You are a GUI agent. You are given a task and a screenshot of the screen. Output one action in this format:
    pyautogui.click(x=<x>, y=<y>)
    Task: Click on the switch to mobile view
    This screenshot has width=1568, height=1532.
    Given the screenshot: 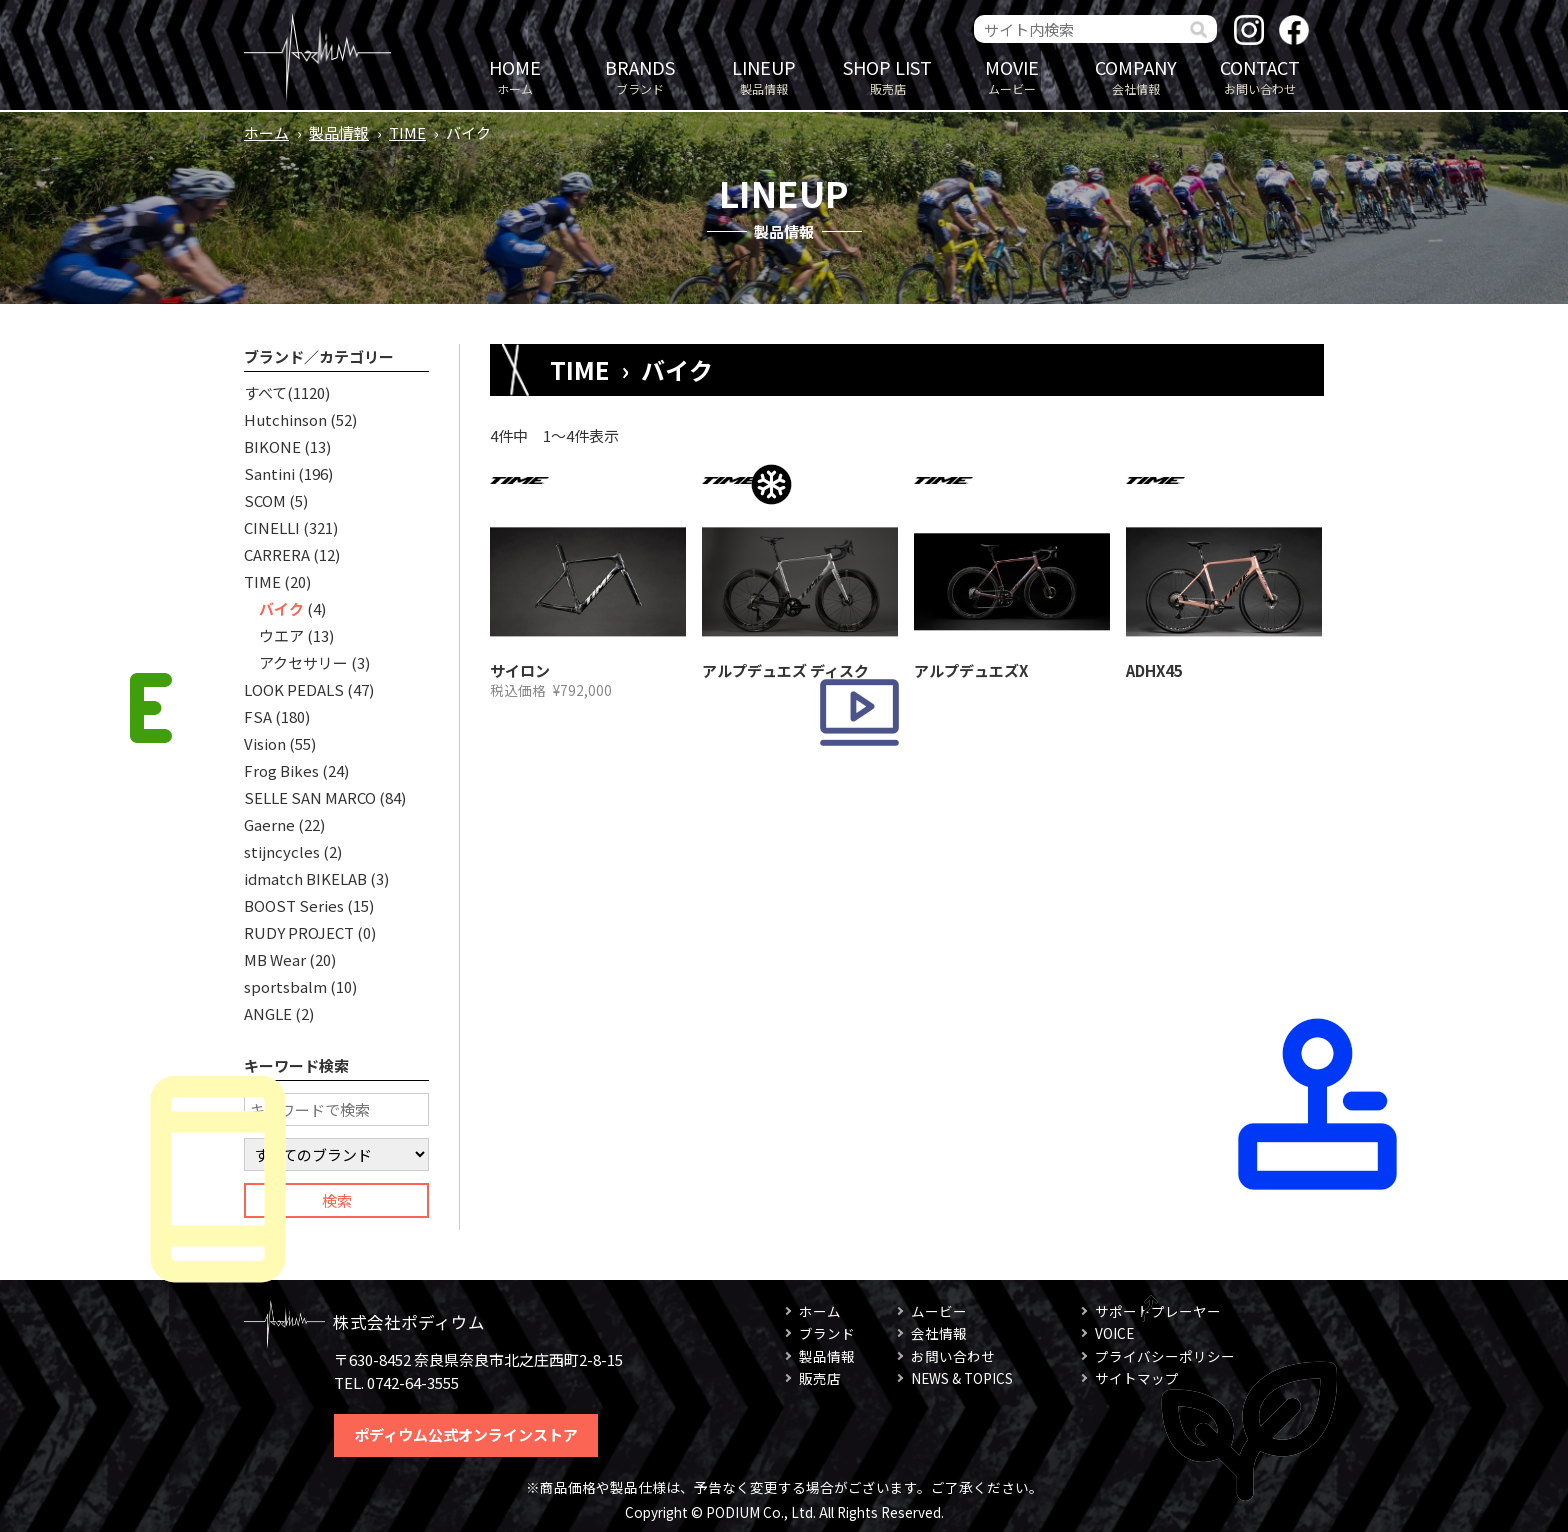 What is the action you would take?
    pyautogui.click(x=218, y=1179)
    